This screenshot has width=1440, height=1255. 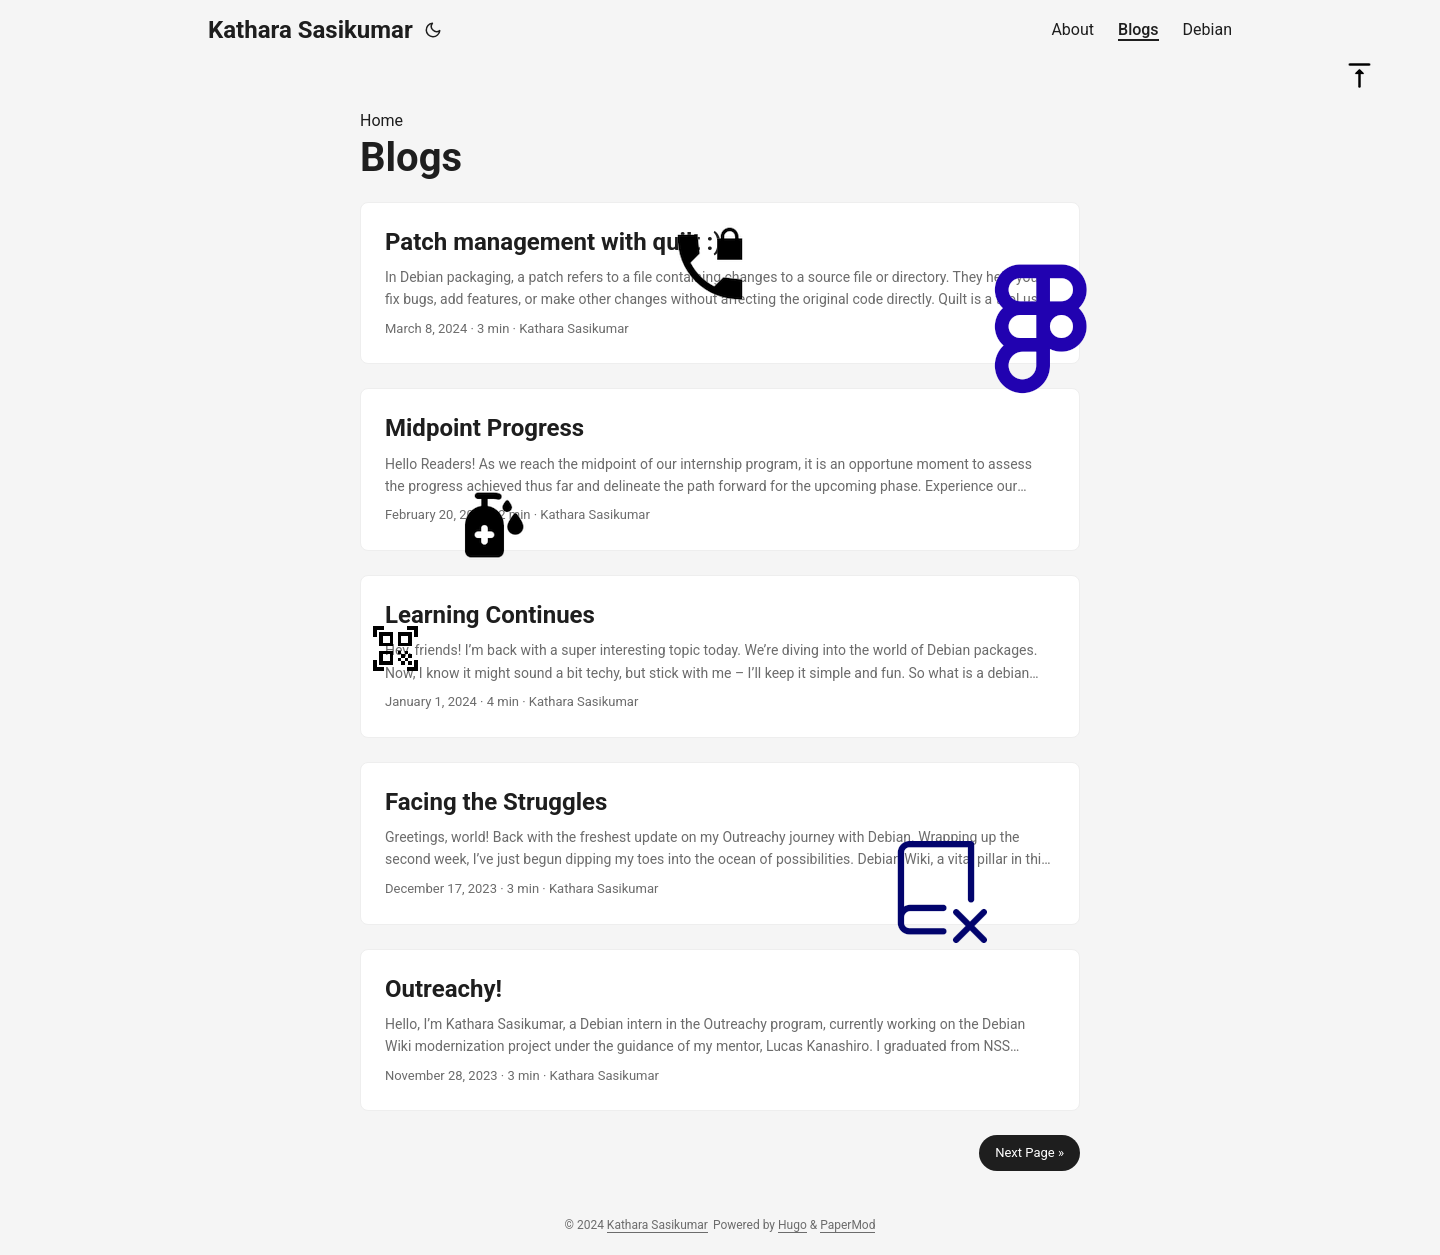 What do you see at coordinates (1038, 326) in the screenshot?
I see `open figma design file` at bounding box center [1038, 326].